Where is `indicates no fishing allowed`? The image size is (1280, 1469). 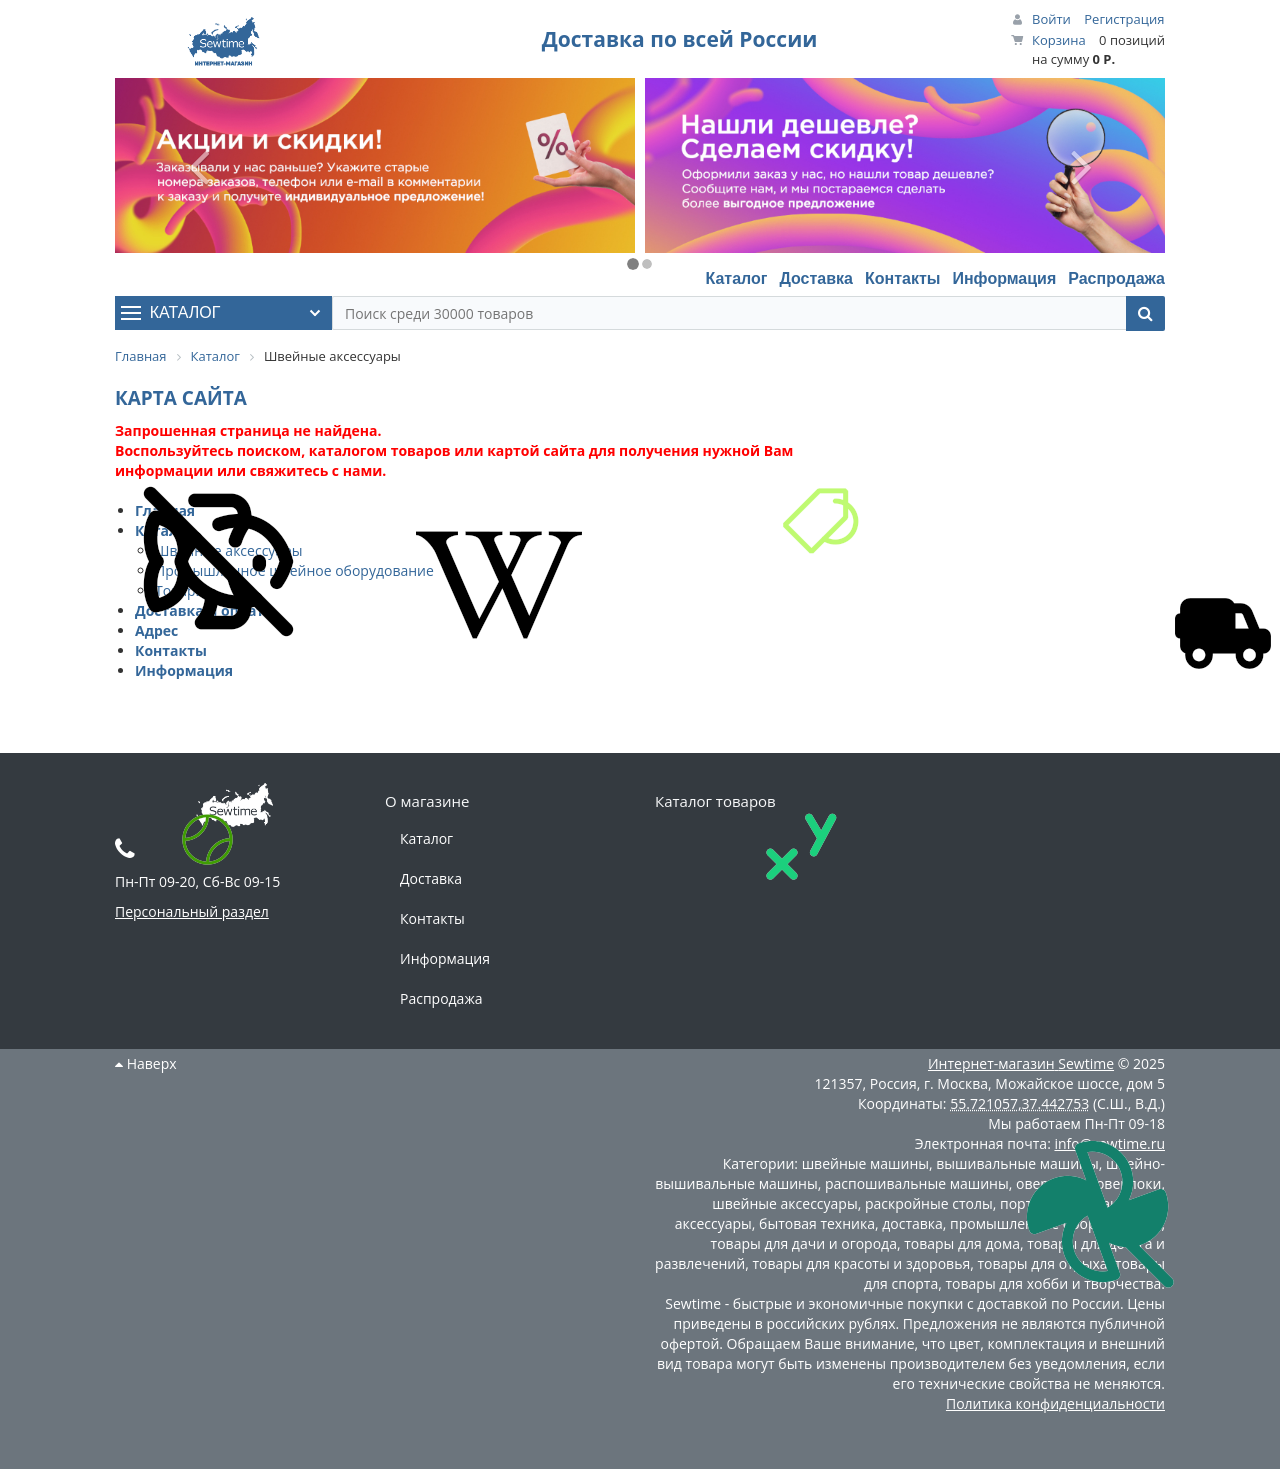
indicates no fishing allowed is located at coordinates (218, 561).